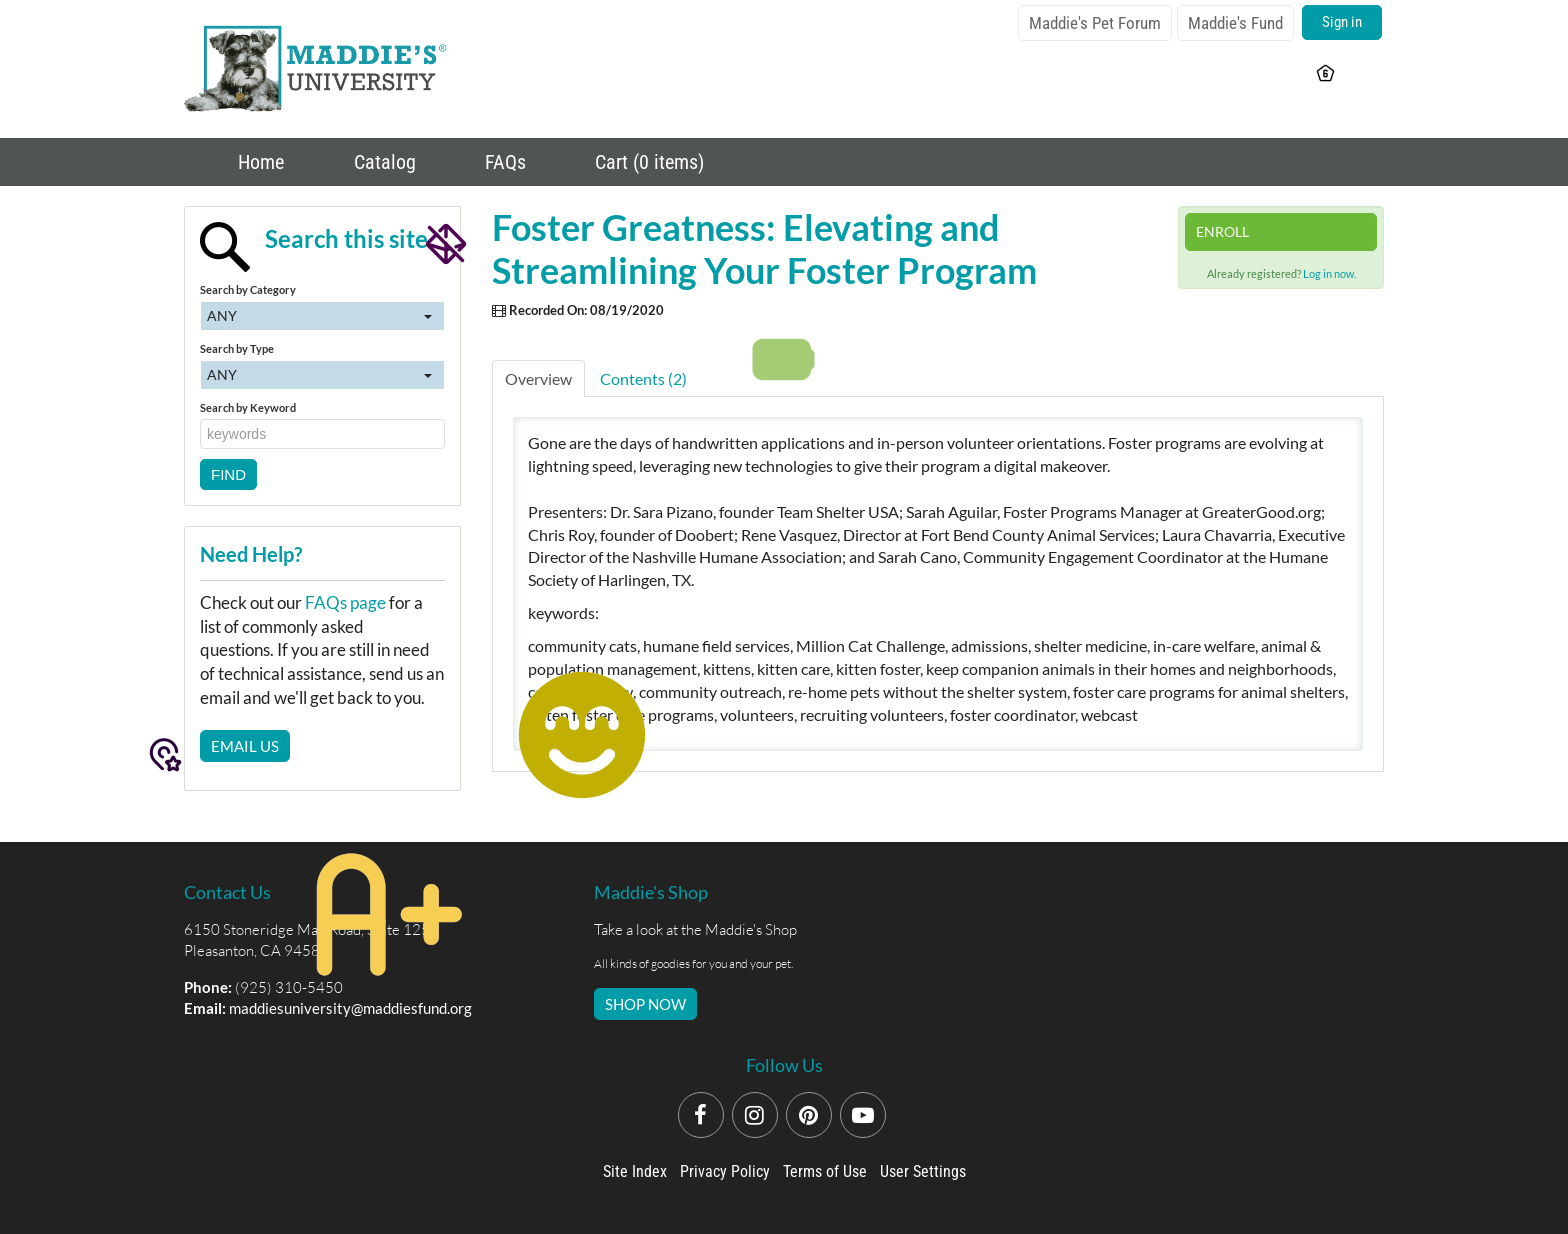 This screenshot has width=1568, height=1234. I want to click on navigate to section 6, so click(1325, 73).